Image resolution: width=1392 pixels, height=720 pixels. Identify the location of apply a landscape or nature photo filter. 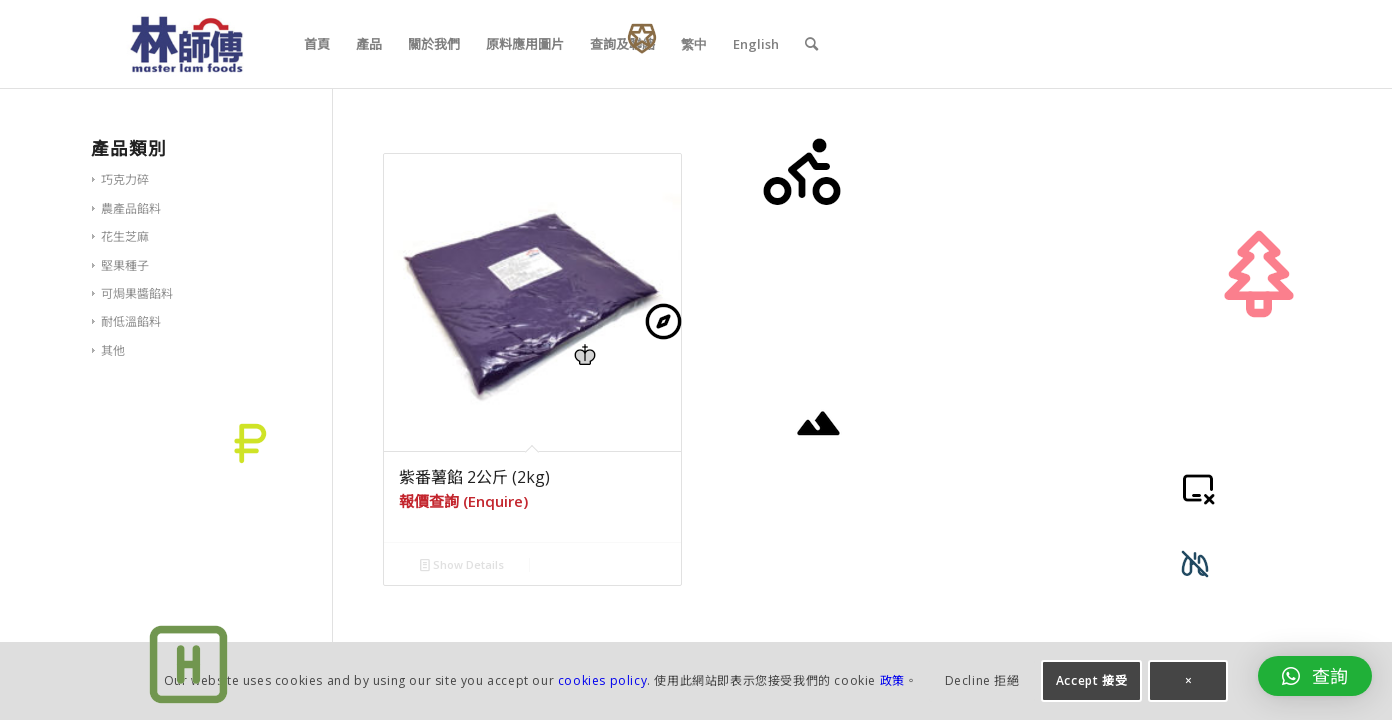
(818, 422).